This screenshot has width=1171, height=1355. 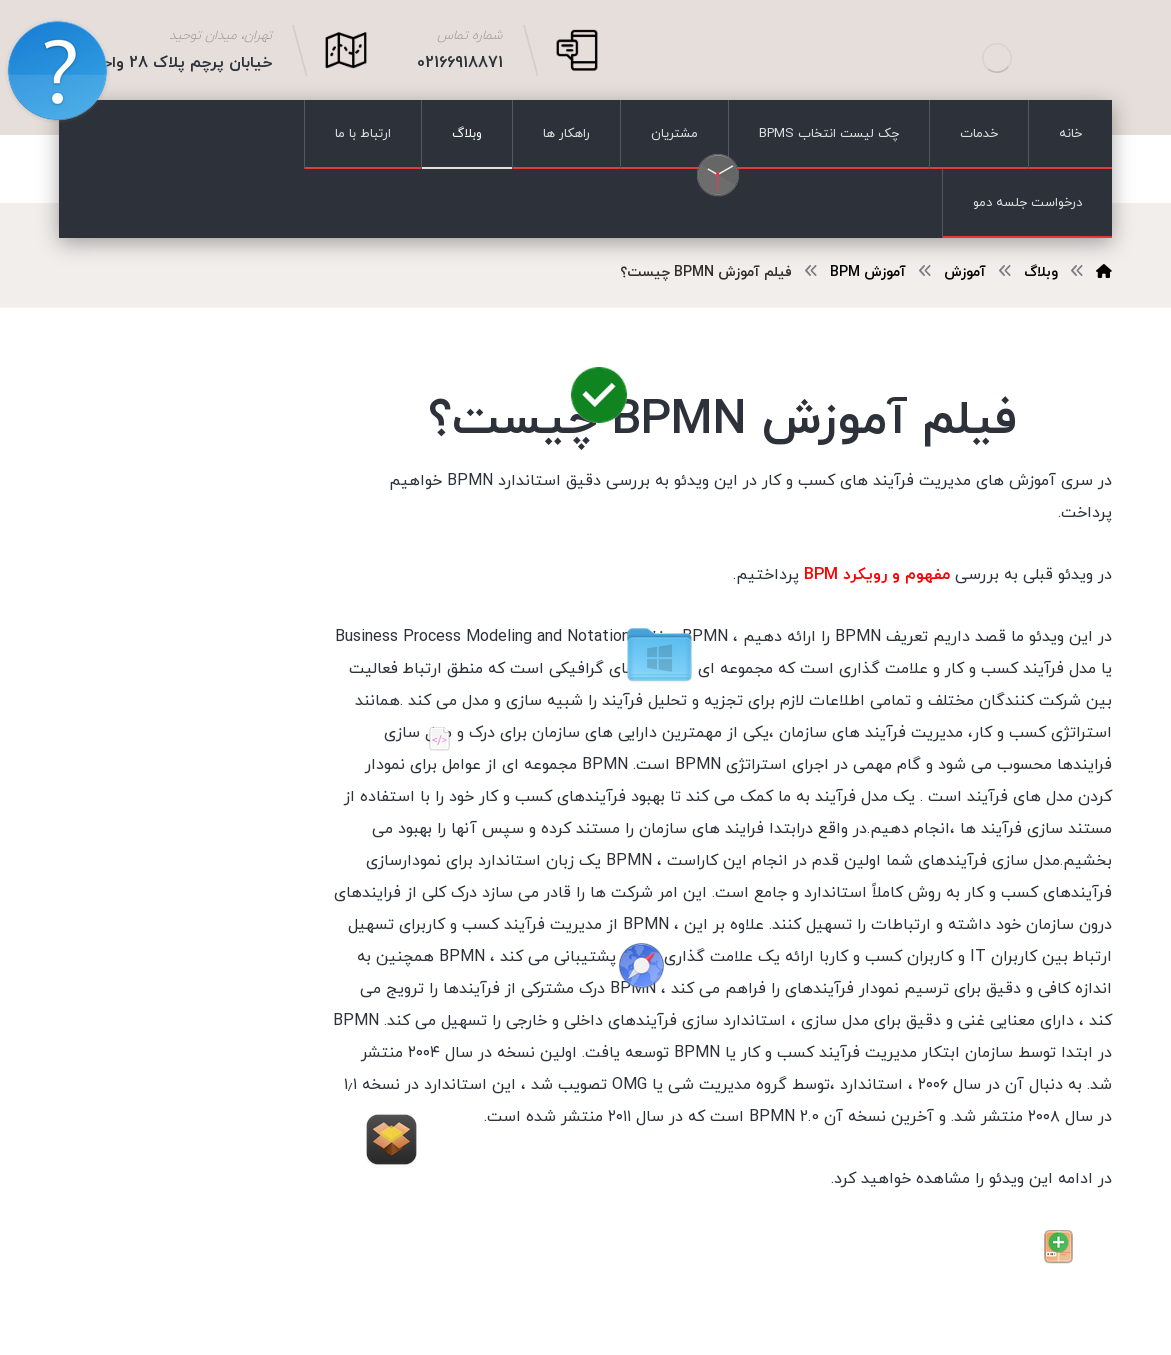 What do you see at coordinates (391, 1139) in the screenshot?
I see `open synaptic package manager` at bounding box center [391, 1139].